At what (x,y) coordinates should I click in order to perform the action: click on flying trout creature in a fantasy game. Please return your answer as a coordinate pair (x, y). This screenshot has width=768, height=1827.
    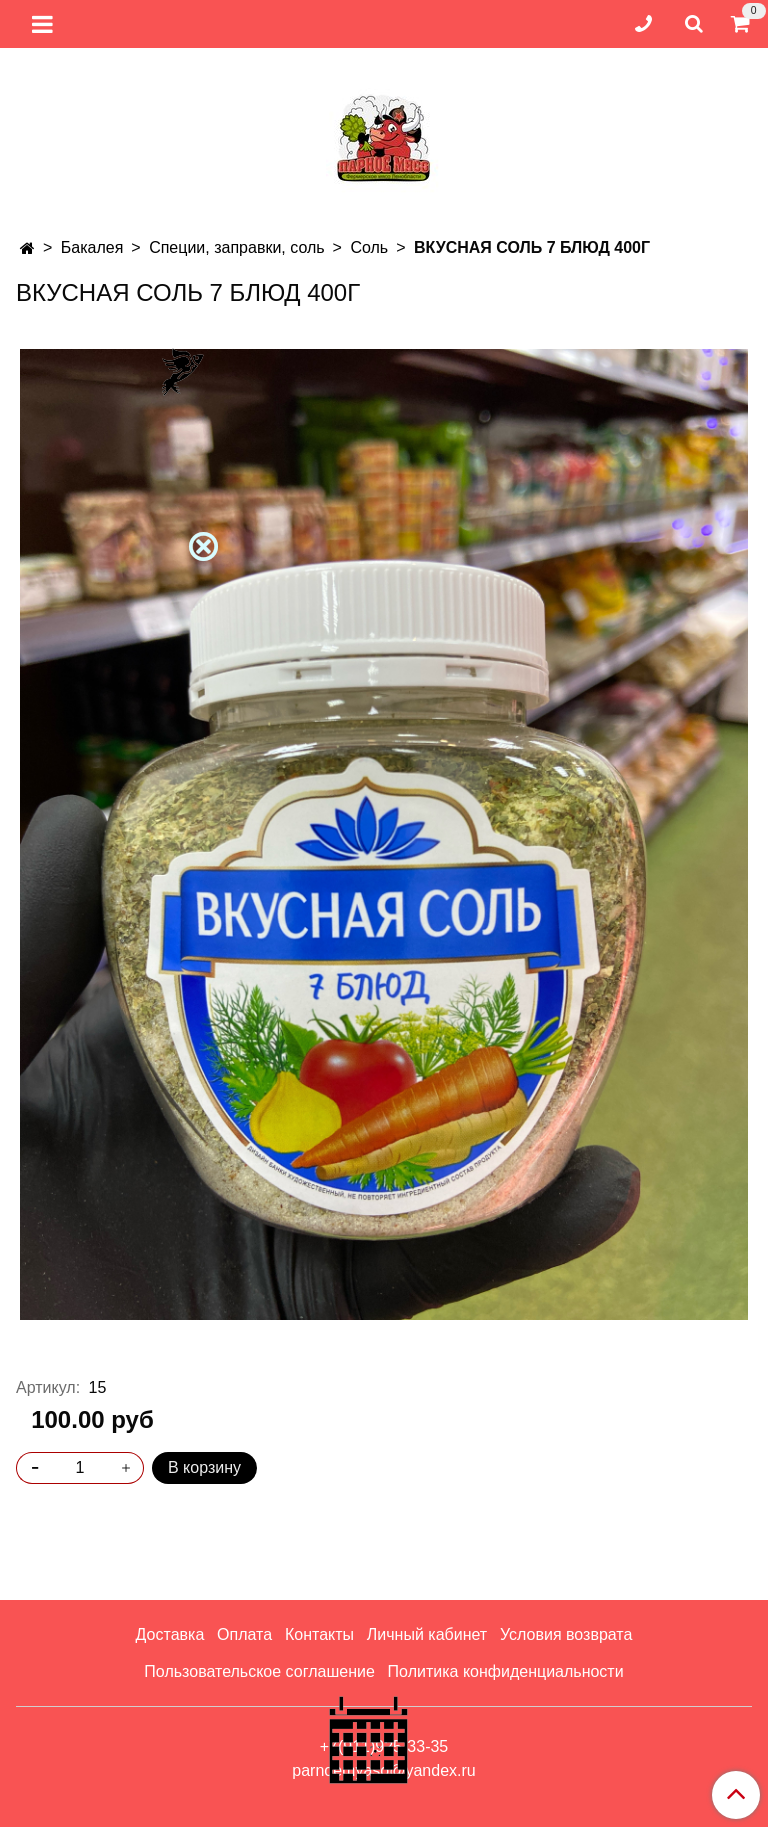
    Looking at the image, I should click on (183, 372).